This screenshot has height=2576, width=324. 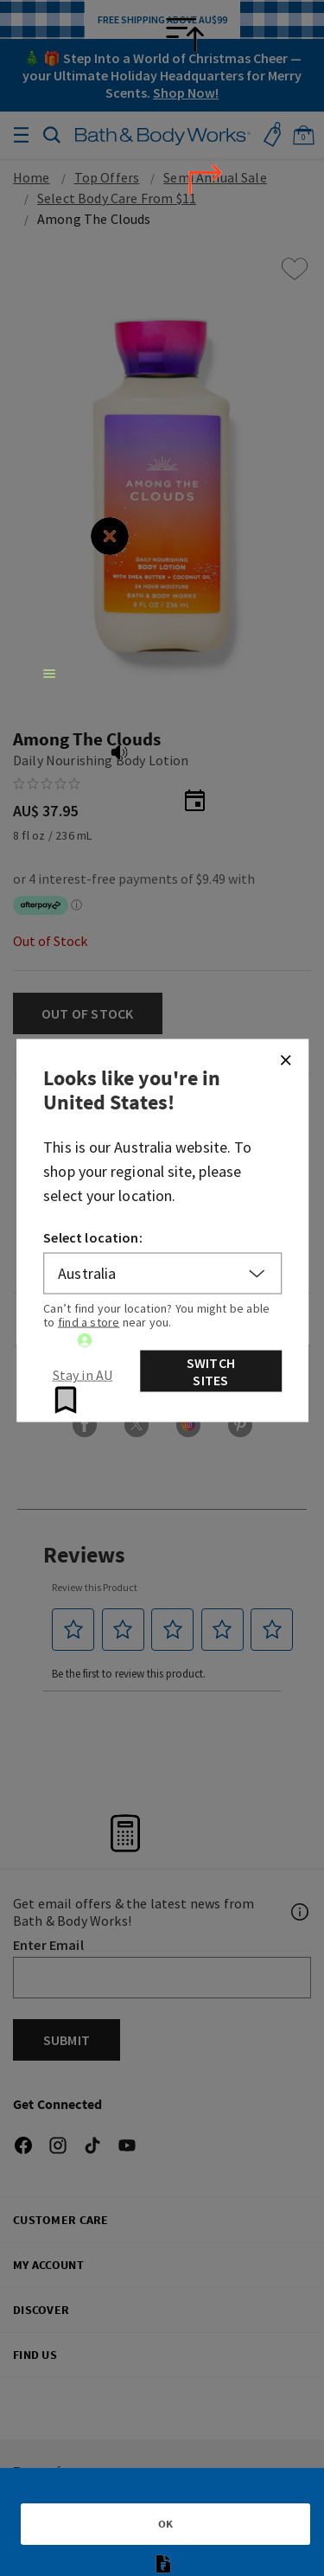 What do you see at coordinates (119, 752) in the screenshot?
I see `adjust or unmute audio volume` at bounding box center [119, 752].